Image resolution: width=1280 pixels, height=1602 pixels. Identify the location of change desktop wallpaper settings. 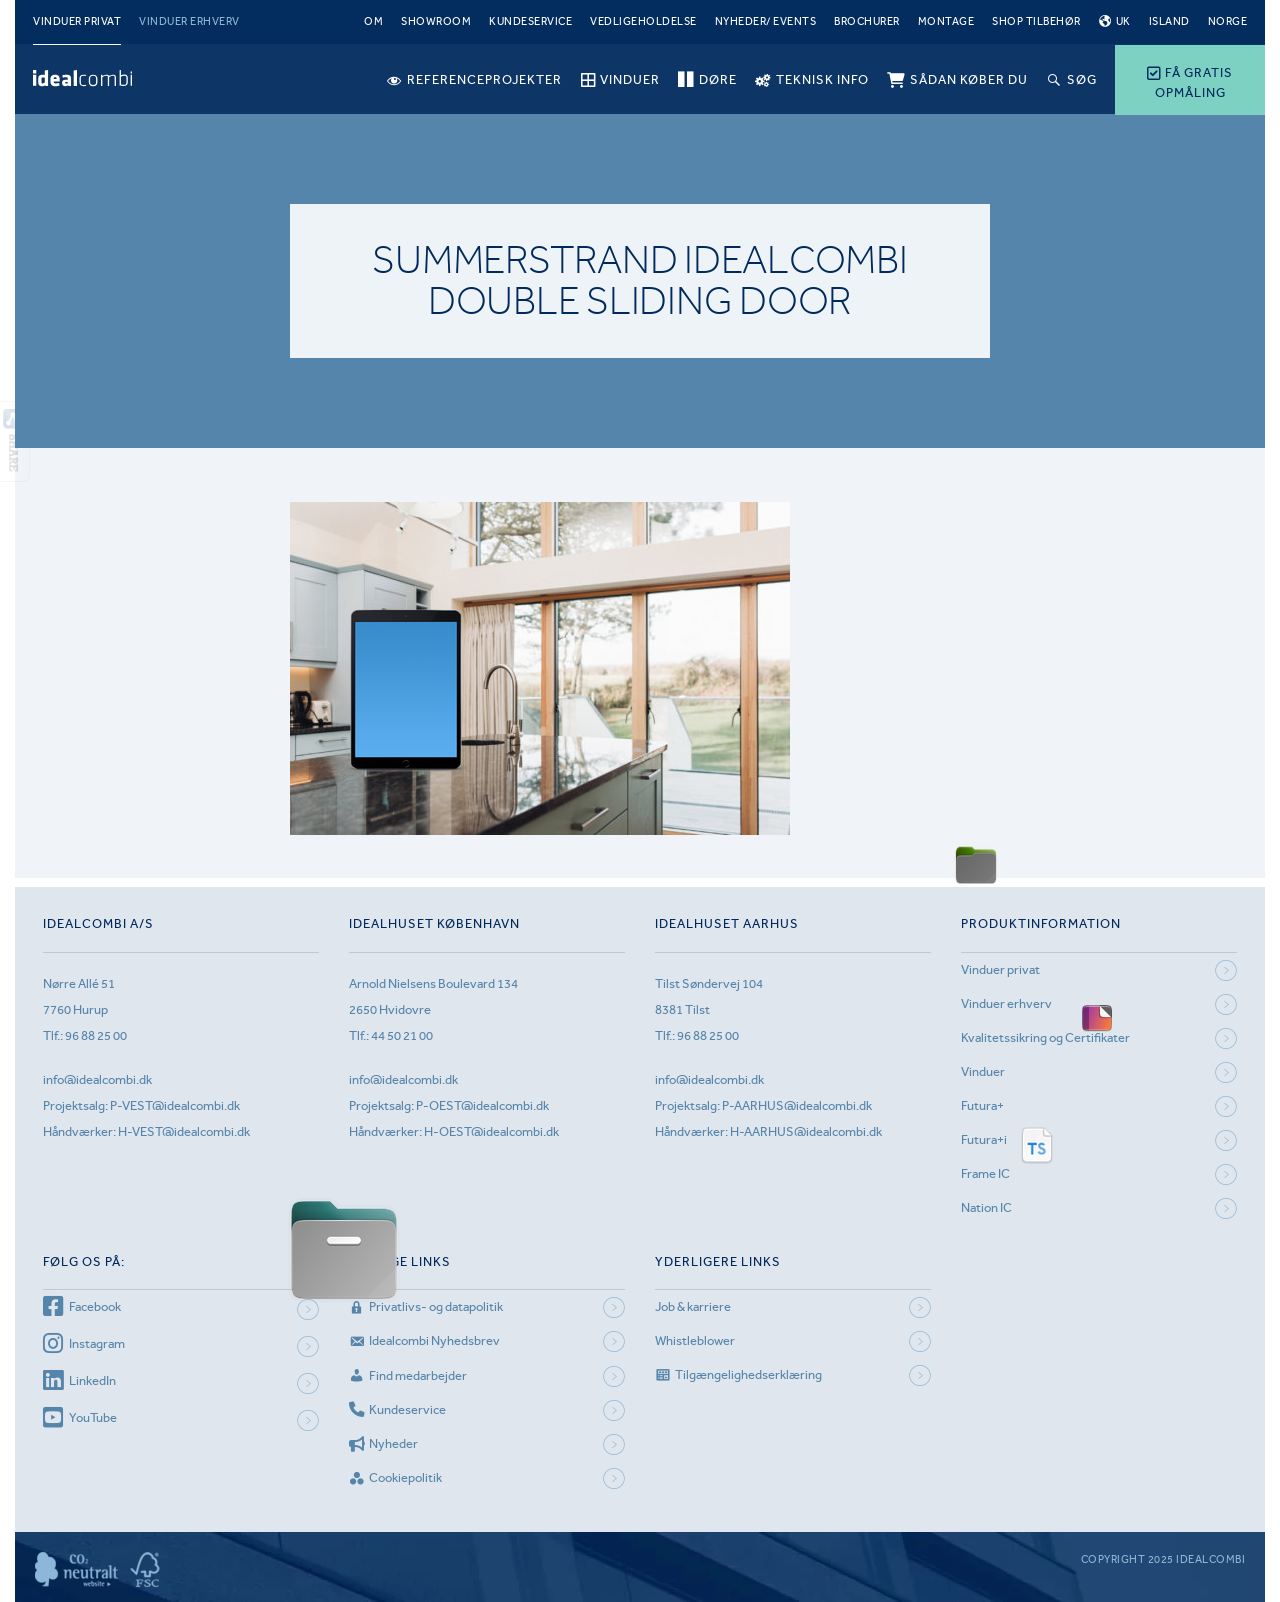
(1097, 1018).